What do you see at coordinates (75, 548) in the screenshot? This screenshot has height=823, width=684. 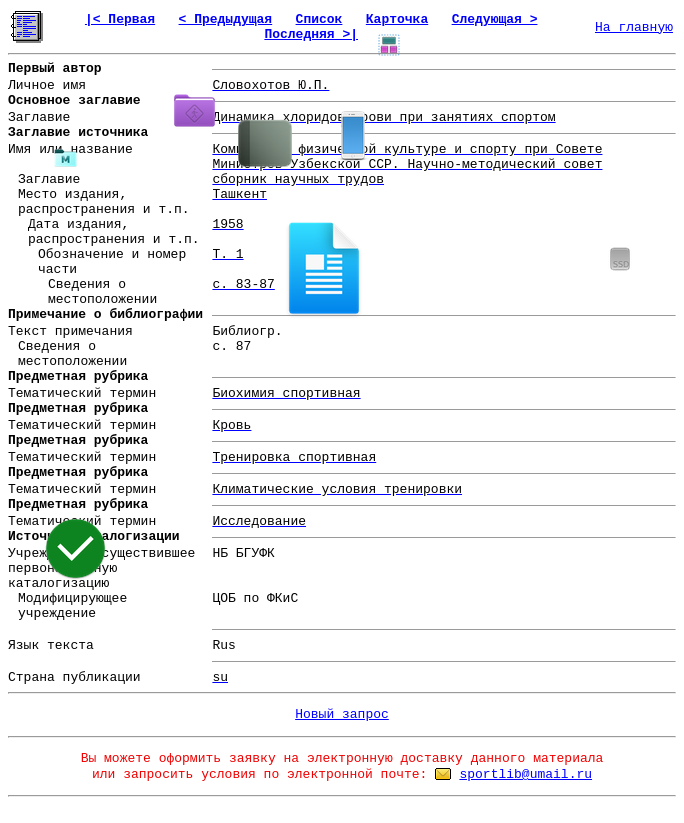 I see `indicates file has been successfully synced and shared` at bounding box center [75, 548].